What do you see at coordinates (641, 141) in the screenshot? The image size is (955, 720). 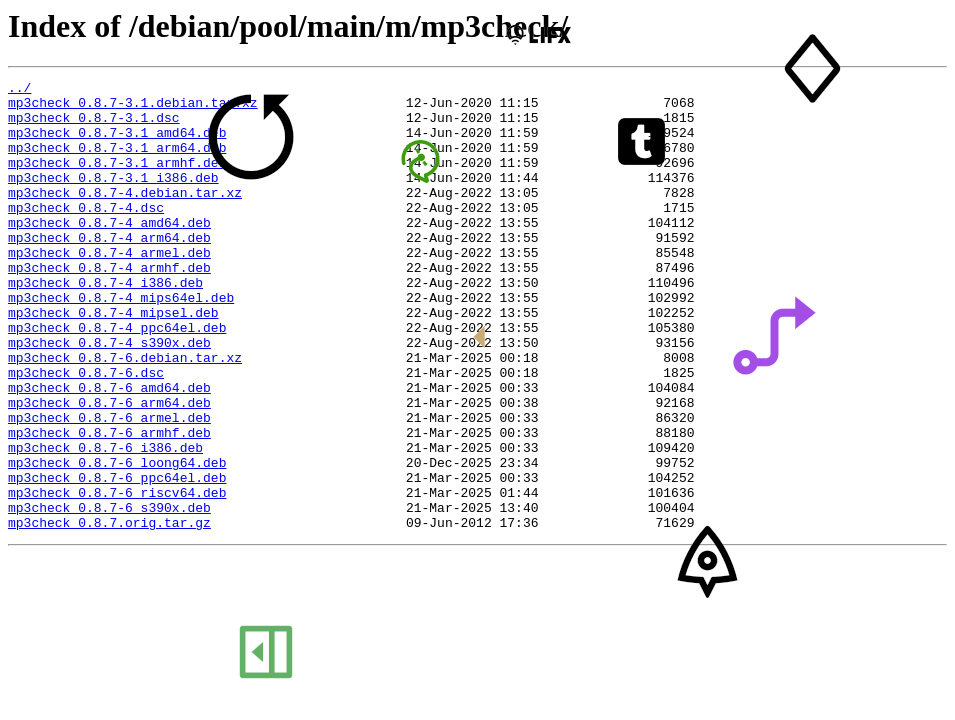 I see `open tumblr app` at bounding box center [641, 141].